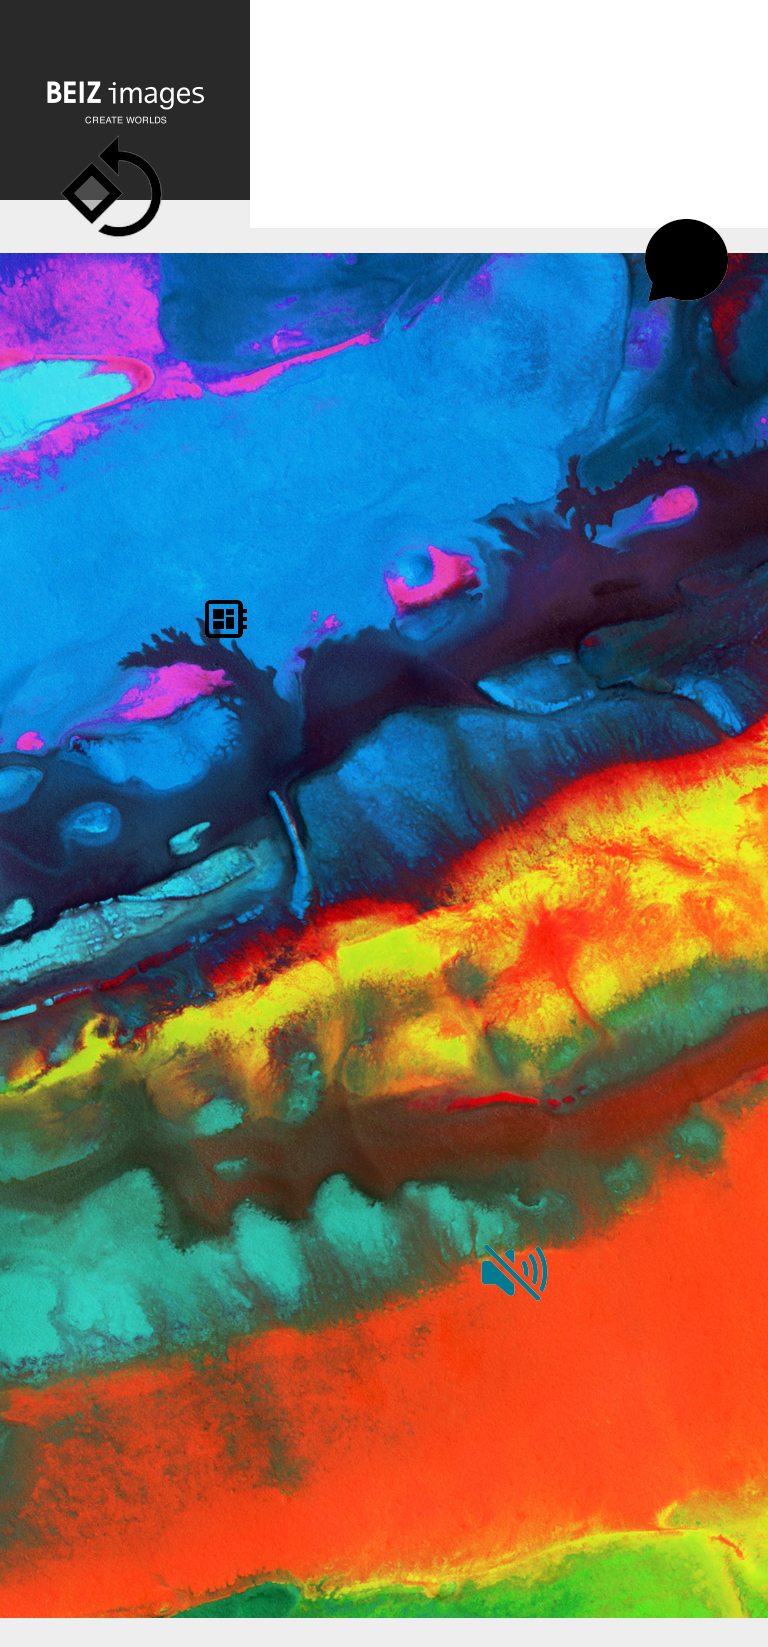 This screenshot has height=1647, width=768. I want to click on open chat or messaging, so click(686, 260).